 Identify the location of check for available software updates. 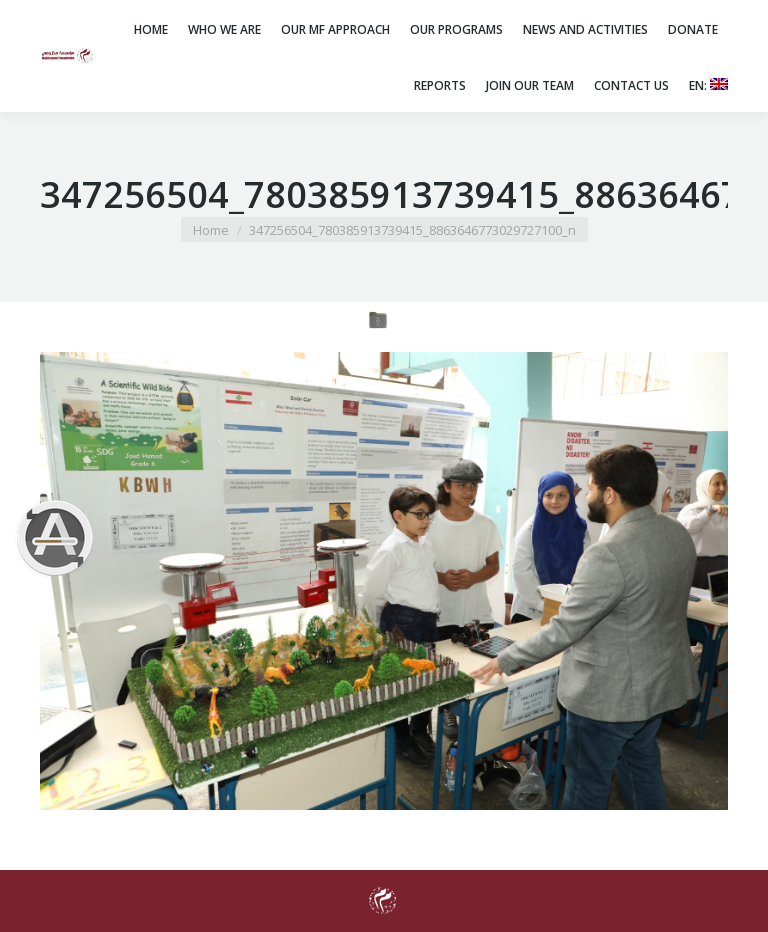
(55, 538).